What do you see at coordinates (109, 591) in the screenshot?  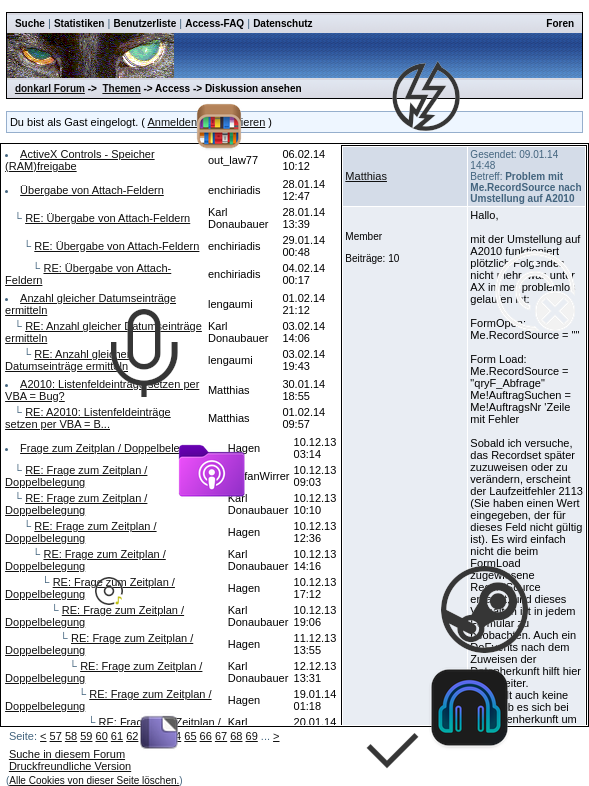 I see `audio CD or music disc` at bounding box center [109, 591].